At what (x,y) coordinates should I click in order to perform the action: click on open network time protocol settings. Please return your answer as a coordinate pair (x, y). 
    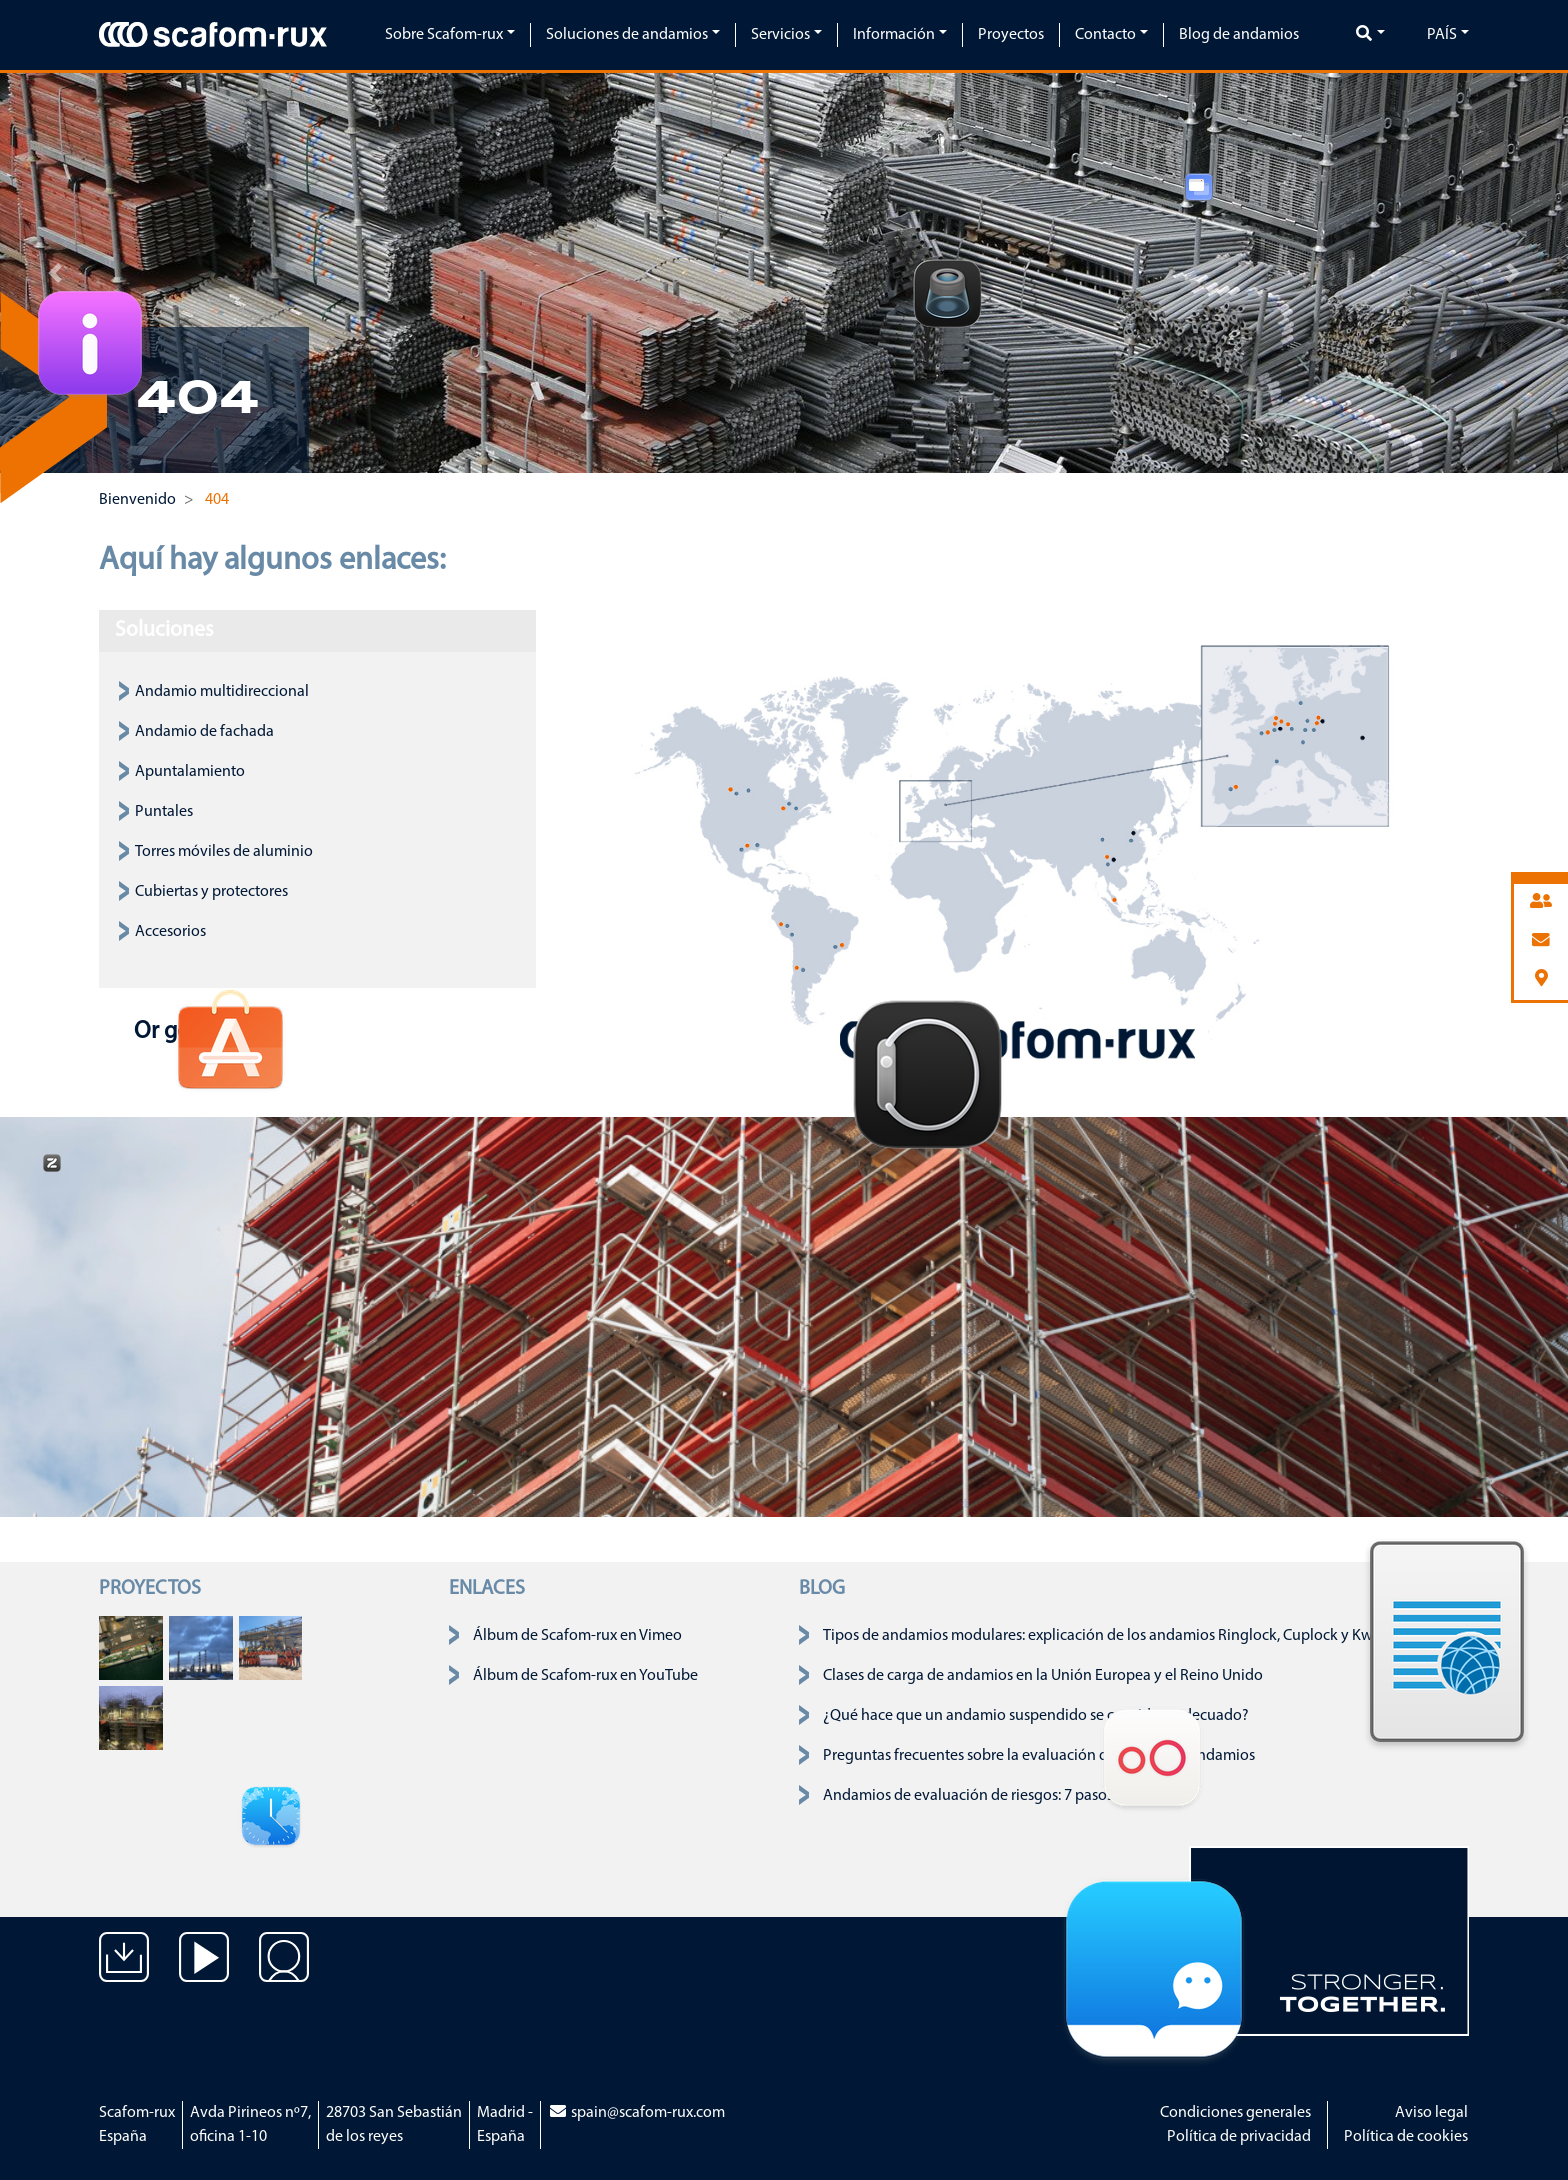
    Looking at the image, I should click on (271, 1816).